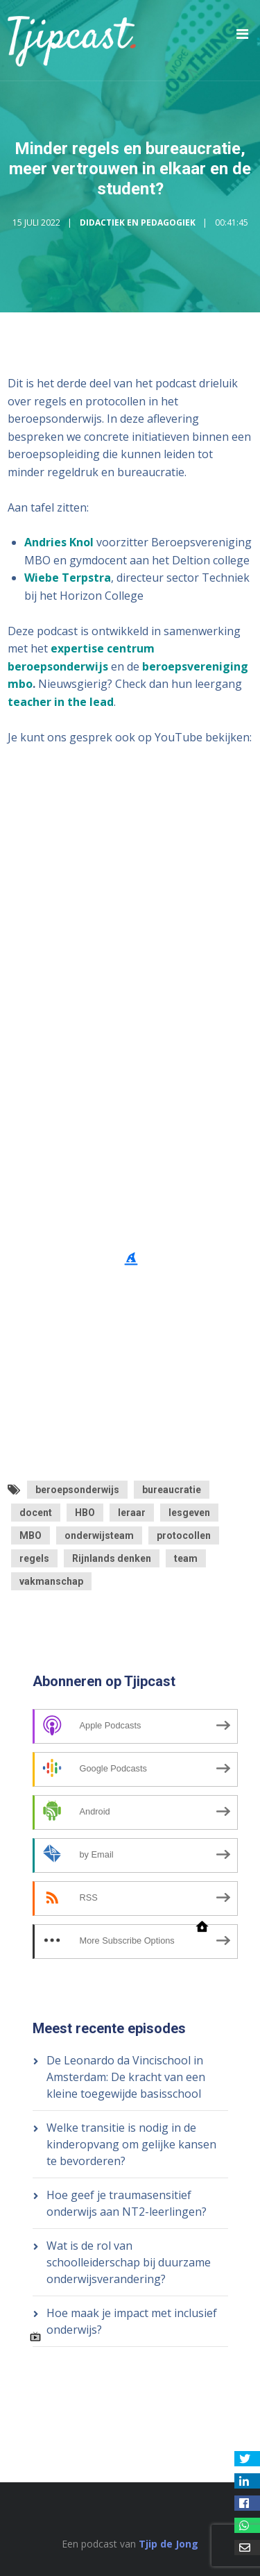 Image resolution: width=260 pixels, height=2576 pixels. Describe the element at coordinates (202, 1926) in the screenshot. I see `indicates water damage or leak detected in home` at that location.